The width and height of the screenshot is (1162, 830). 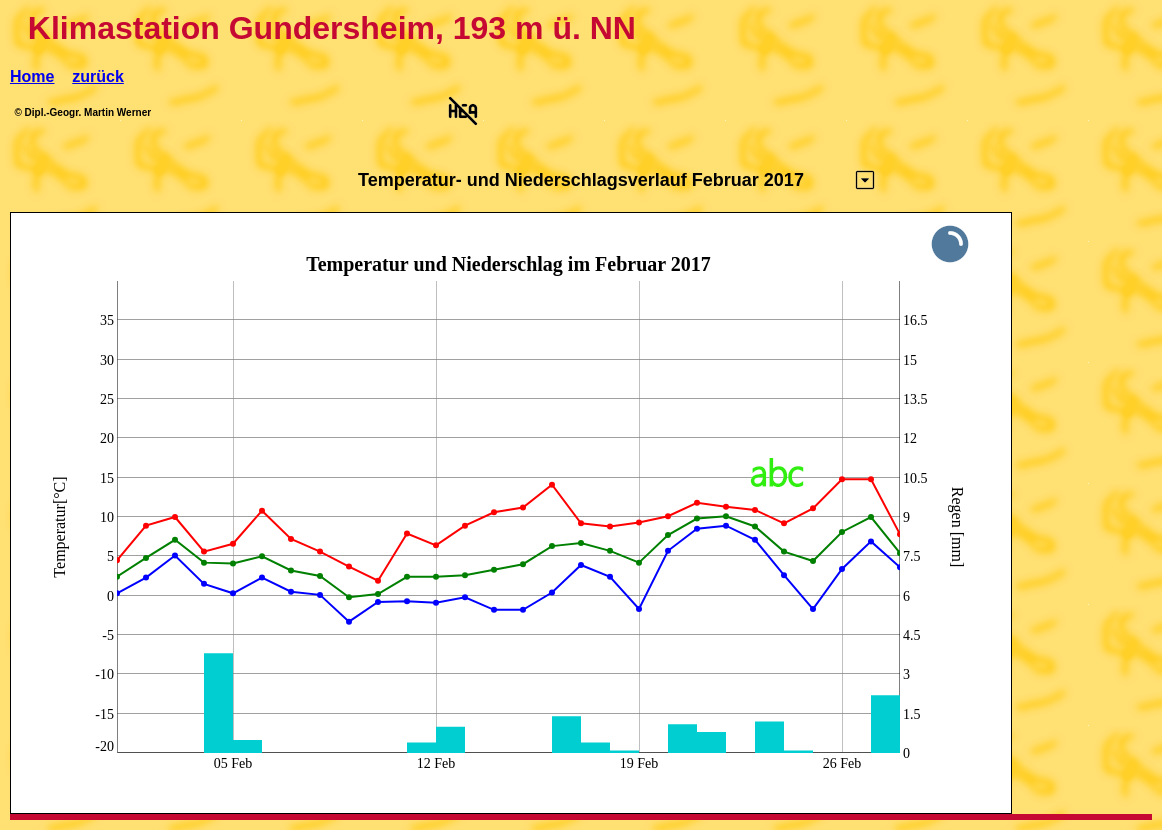 I want to click on disable HTTP HEAD request method, so click(x=463, y=111).